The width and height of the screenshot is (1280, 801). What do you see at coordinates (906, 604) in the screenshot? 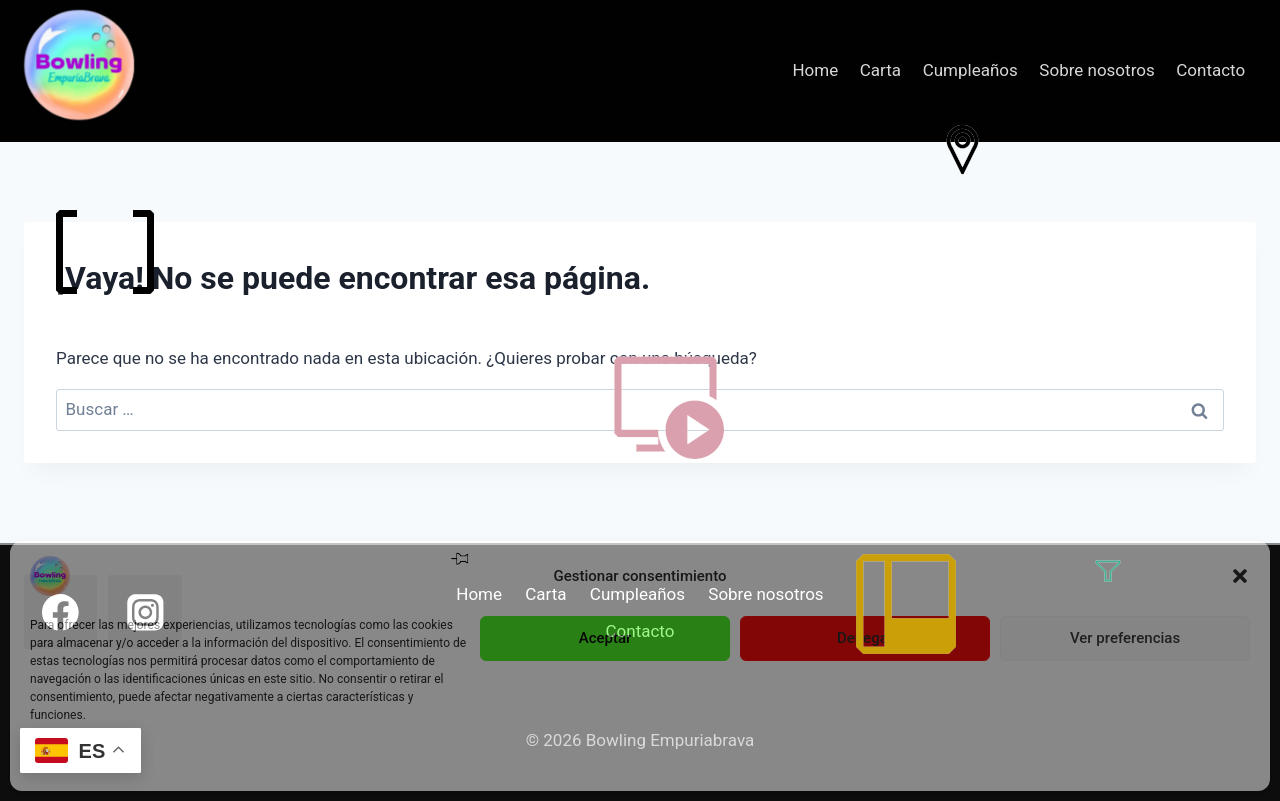
I see `toggle right side panel visibility` at bounding box center [906, 604].